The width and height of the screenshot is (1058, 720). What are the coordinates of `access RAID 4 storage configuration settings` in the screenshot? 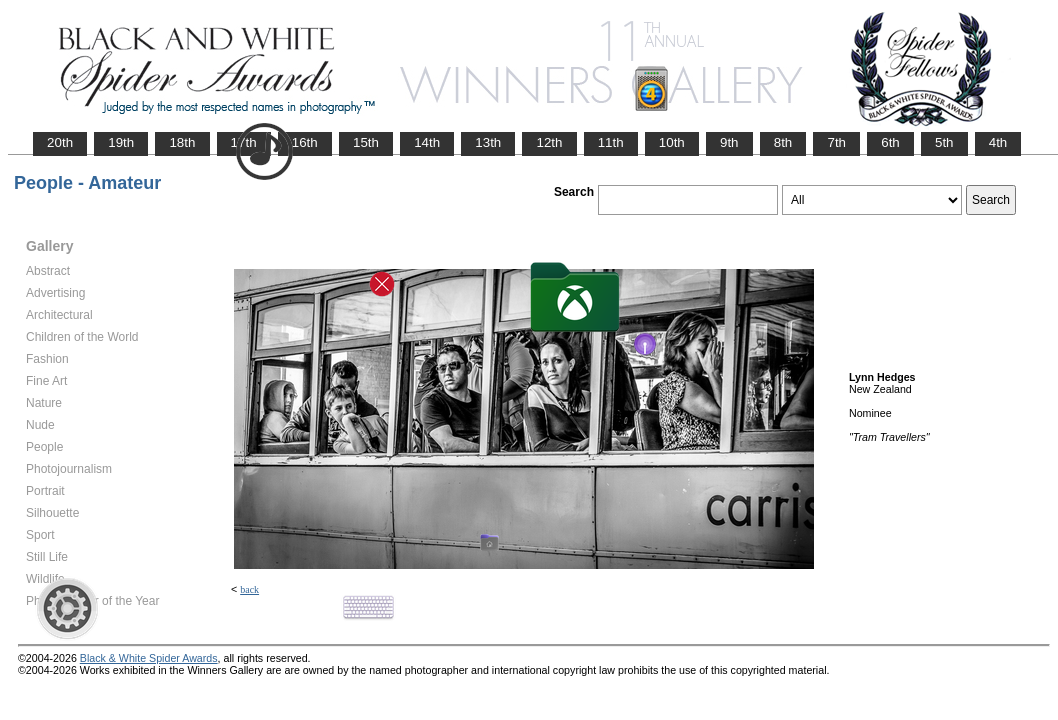 It's located at (651, 88).